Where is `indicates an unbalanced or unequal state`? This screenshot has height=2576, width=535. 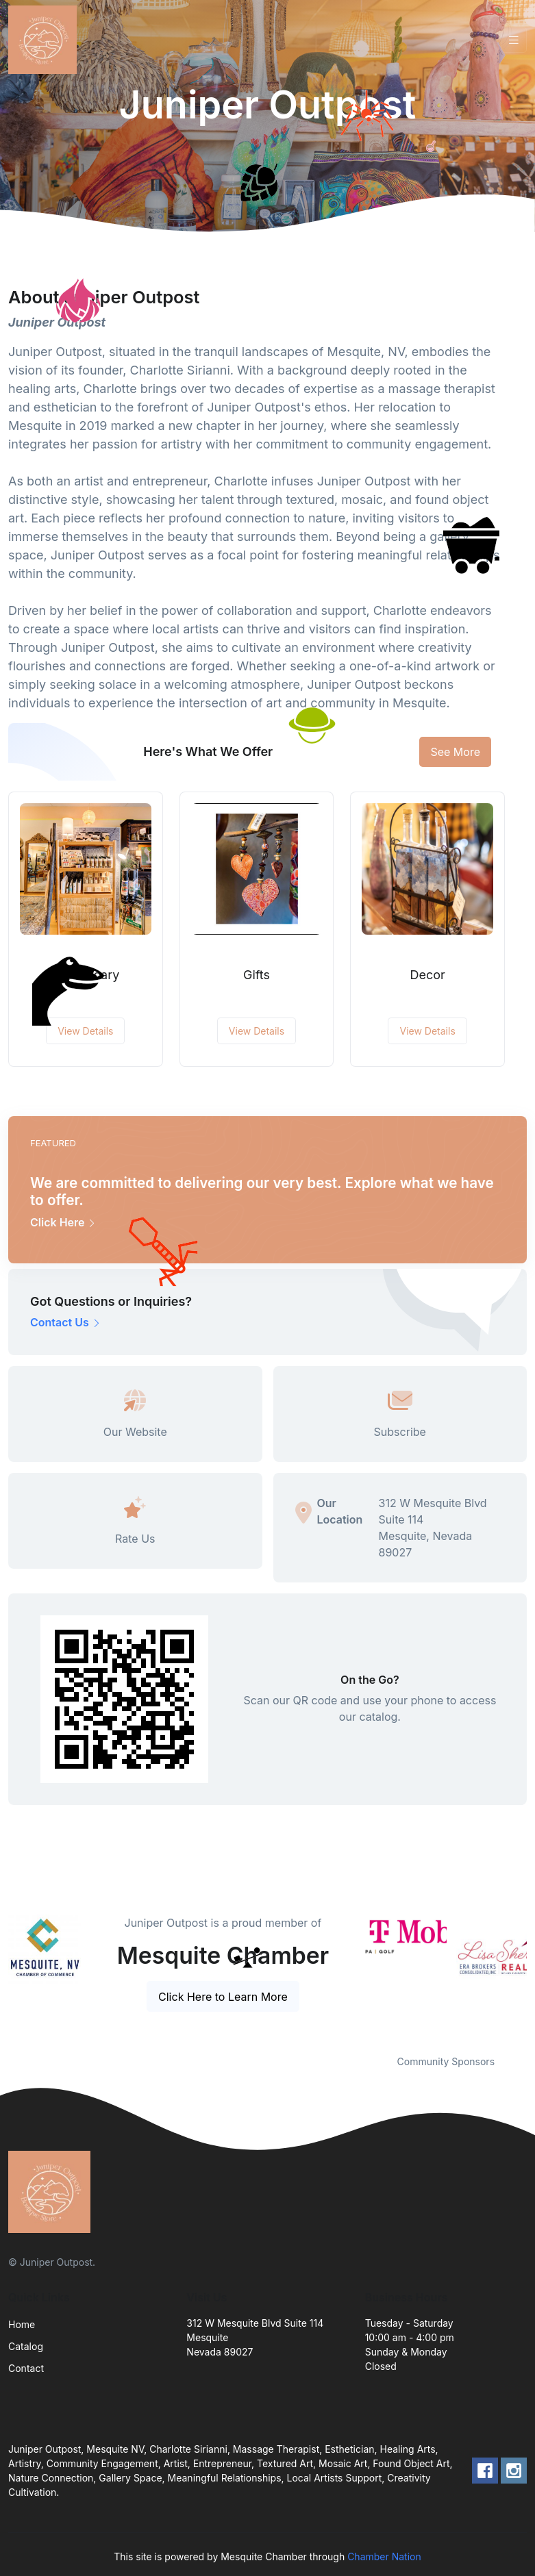 indicates an unbalanced or unequal state is located at coordinates (247, 1953).